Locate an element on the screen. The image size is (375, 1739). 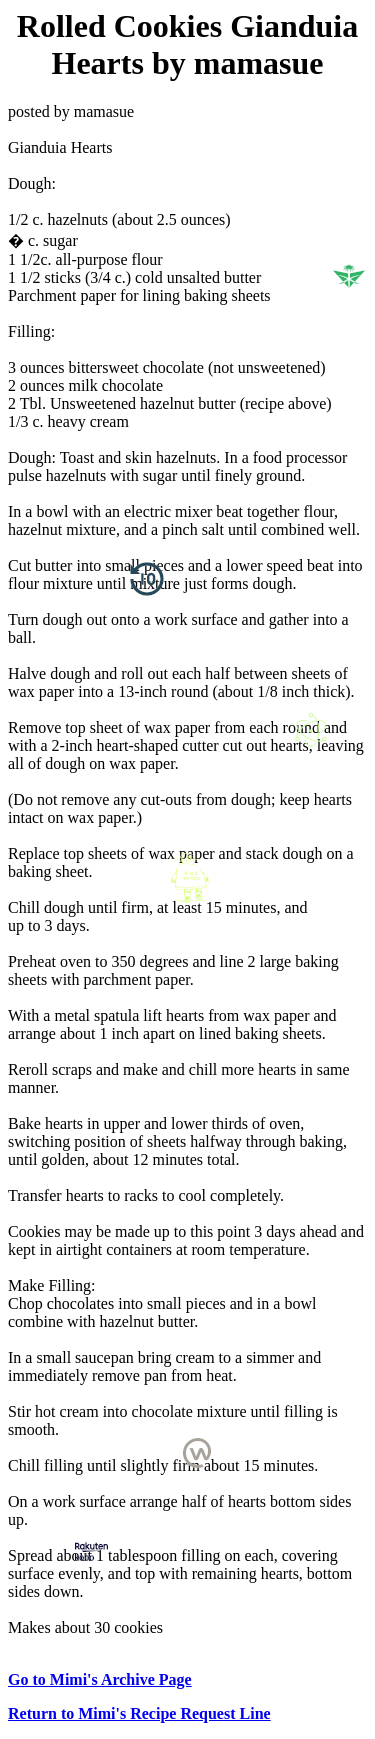
electron framework logo is located at coordinates (311, 730).